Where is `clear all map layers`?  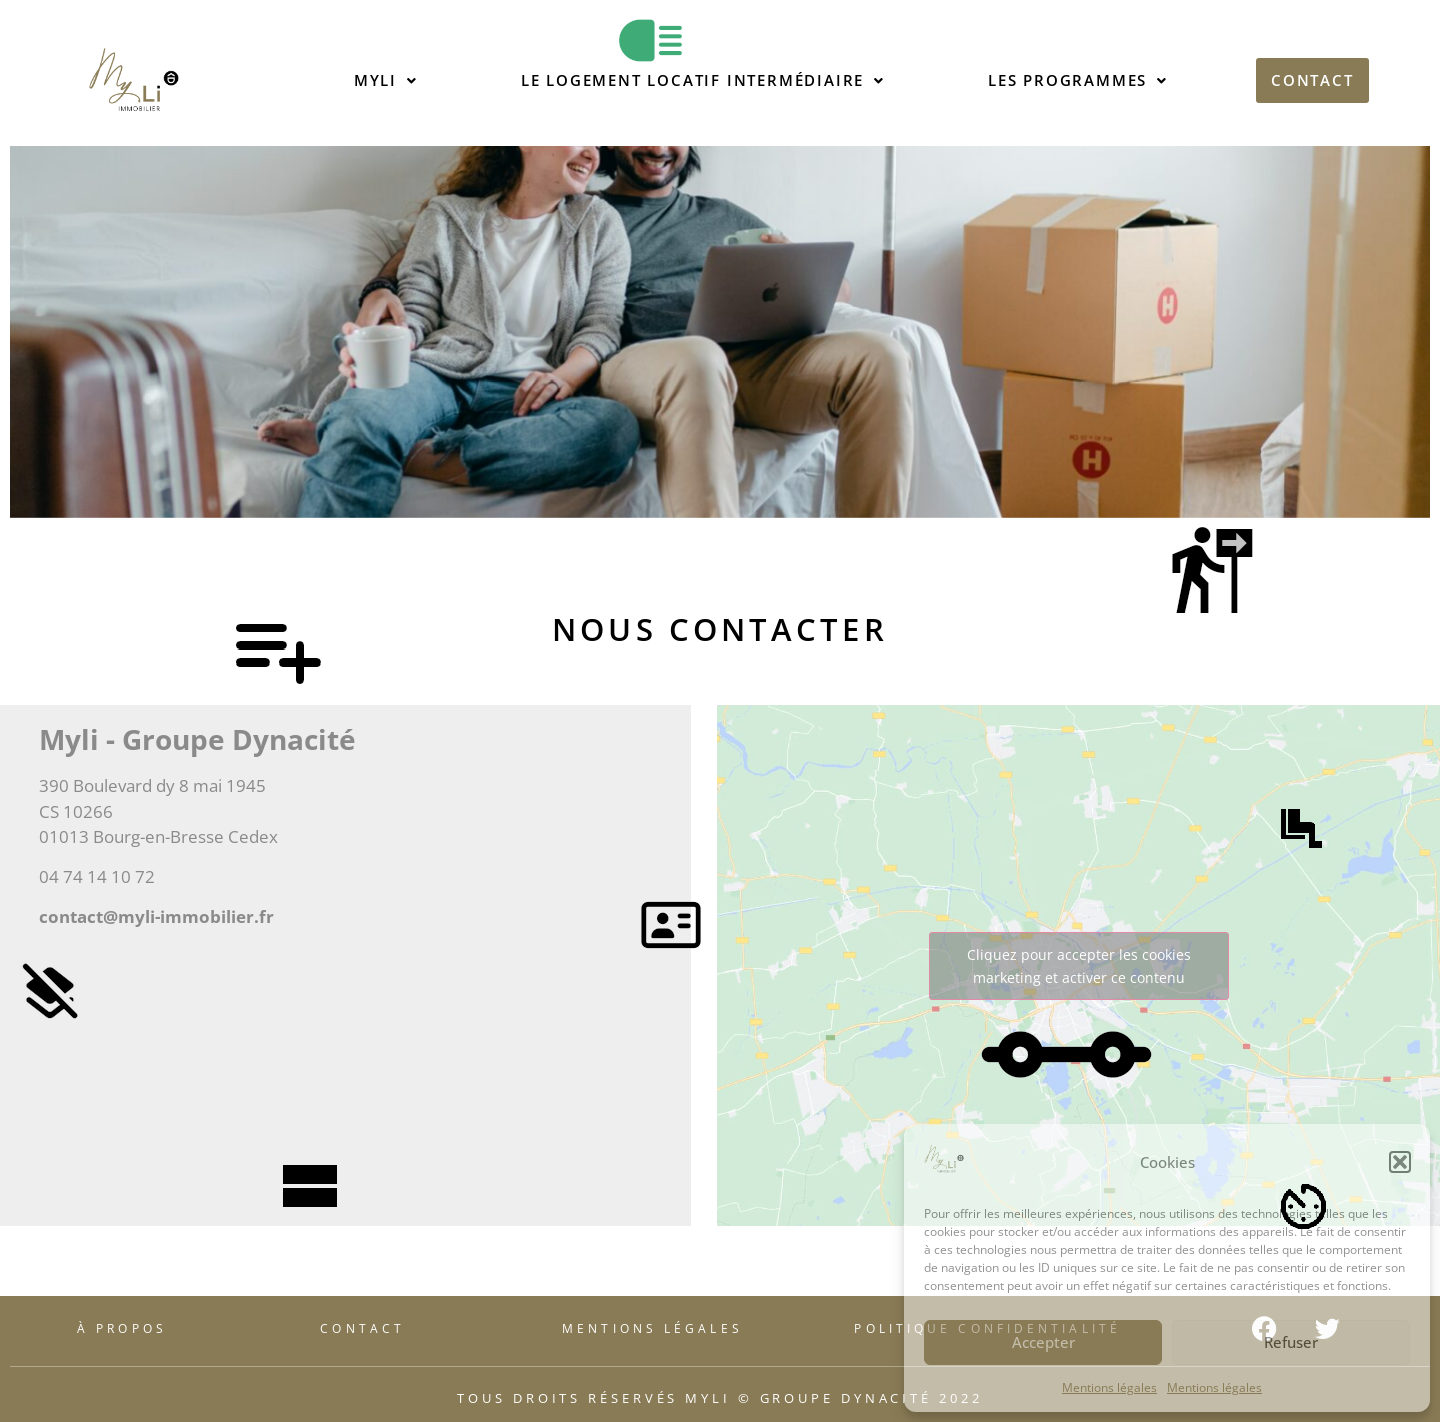 clear all map layers is located at coordinates (50, 994).